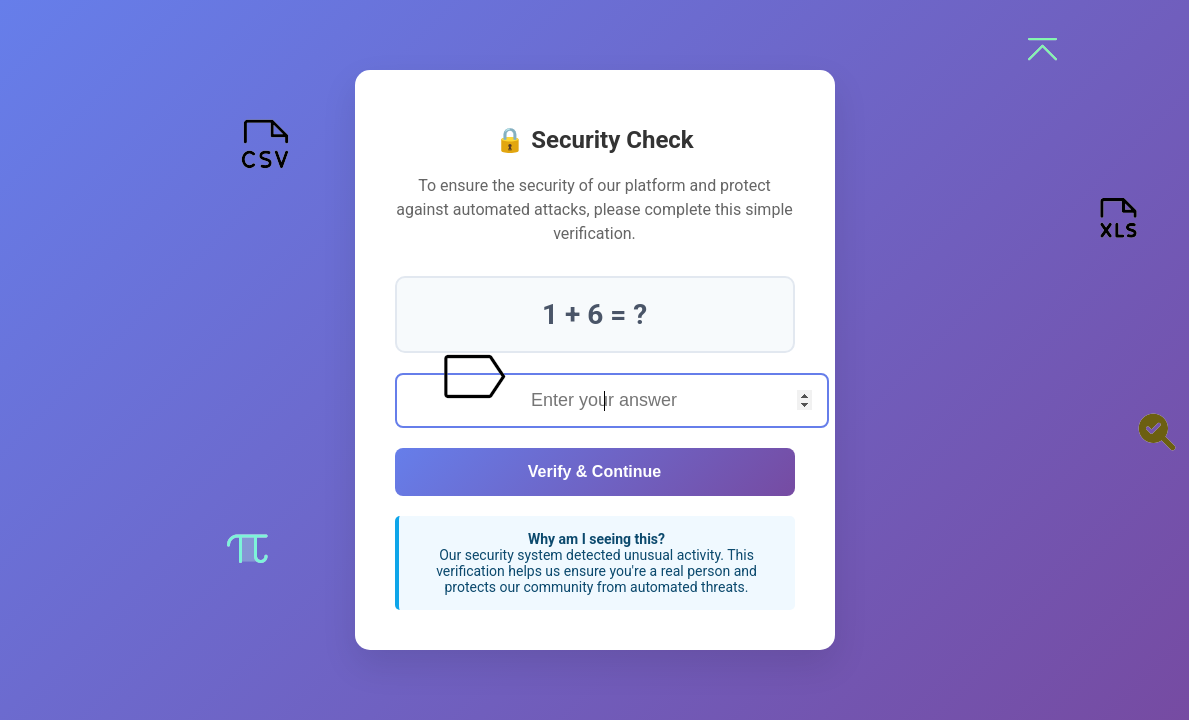  What do you see at coordinates (472, 376) in the screenshot?
I see `add a tag or label to an item` at bounding box center [472, 376].